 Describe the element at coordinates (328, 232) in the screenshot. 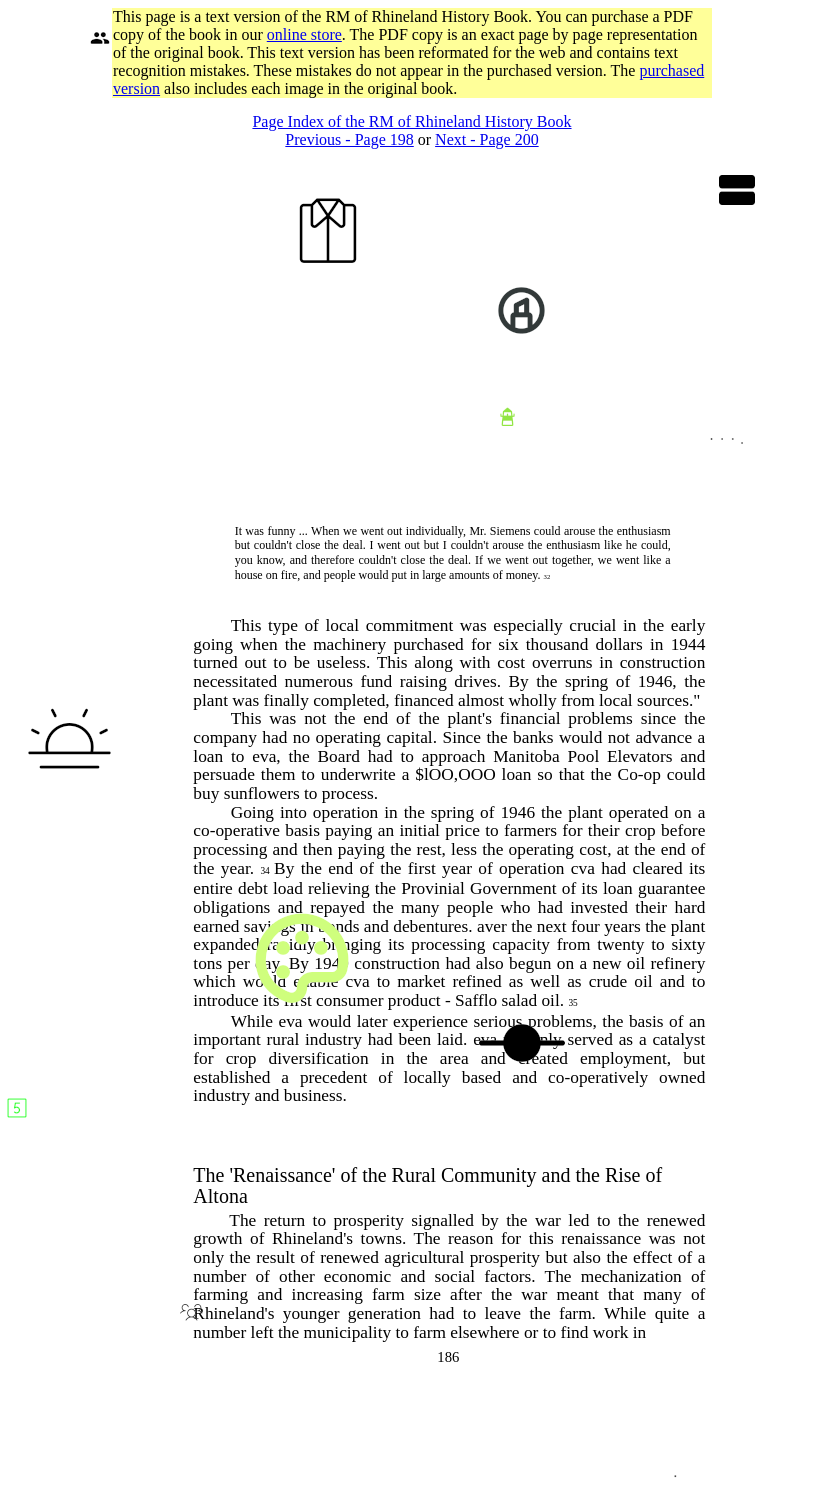

I see `view clothing or apparel items` at that location.